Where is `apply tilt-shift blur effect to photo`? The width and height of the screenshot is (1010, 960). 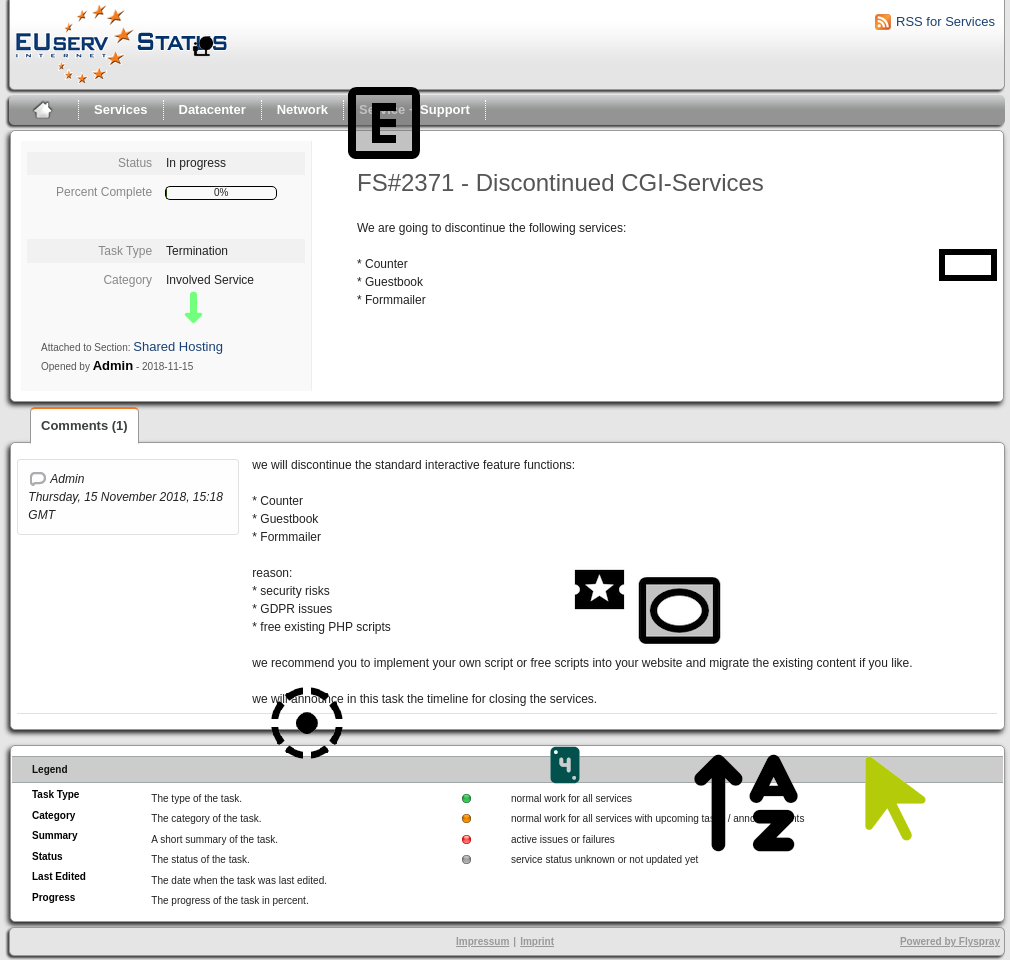
apply tilt-shift blur effect to photo is located at coordinates (307, 723).